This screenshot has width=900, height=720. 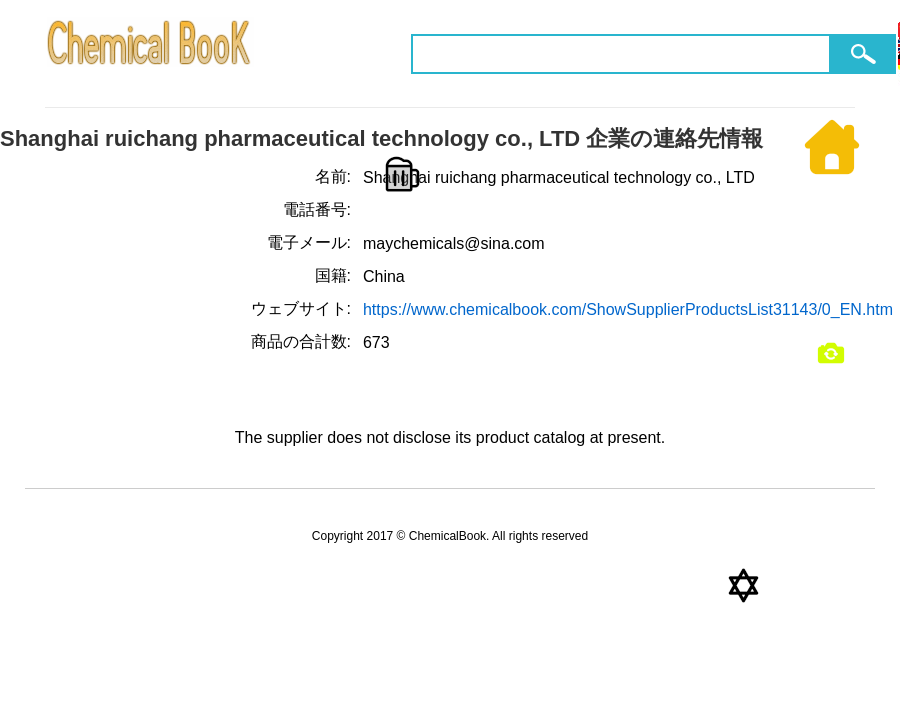 What do you see at coordinates (832, 147) in the screenshot?
I see `go to home screen` at bounding box center [832, 147].